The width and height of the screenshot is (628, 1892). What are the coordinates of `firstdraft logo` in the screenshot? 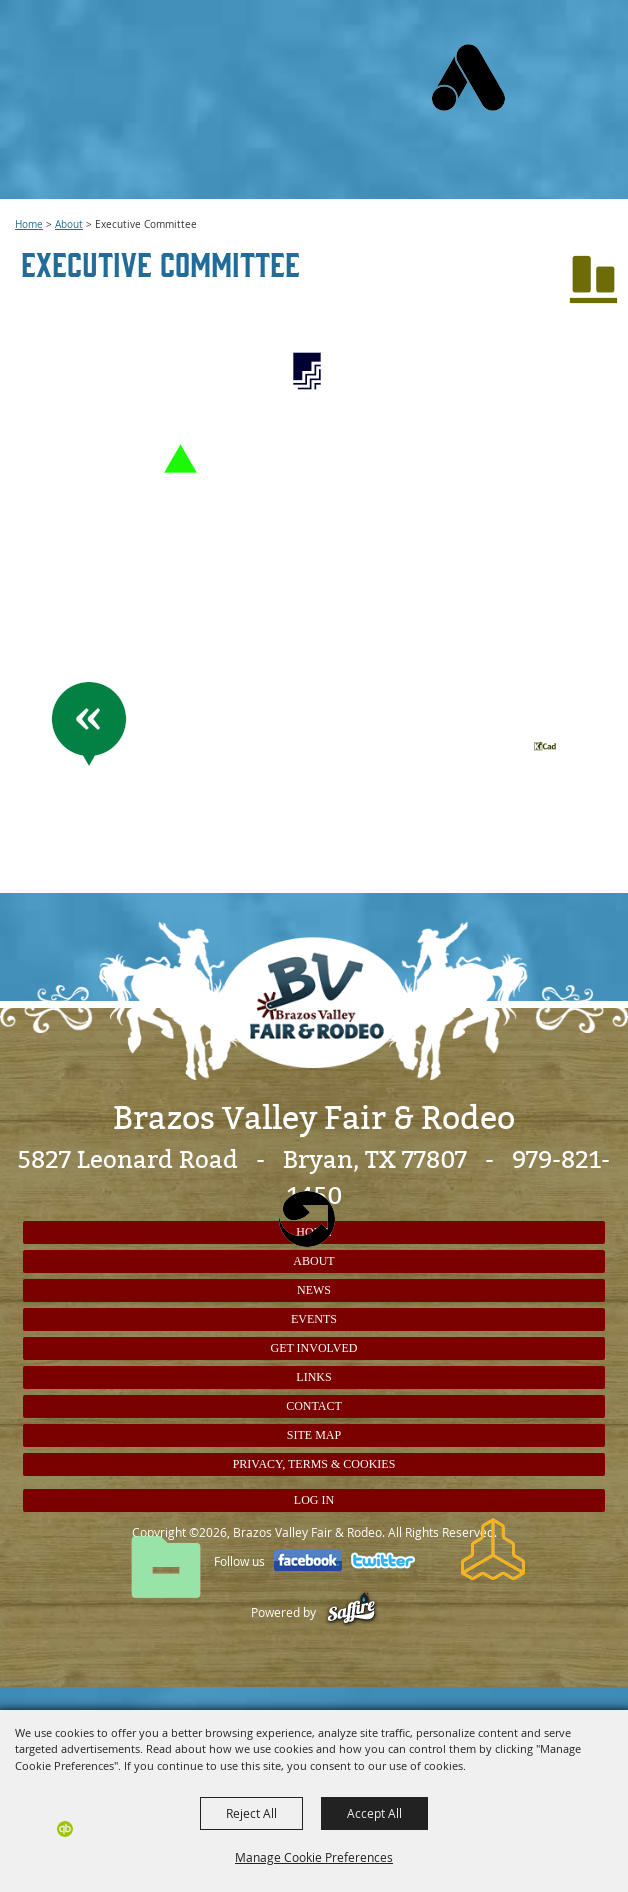 It's located at (307, 371).